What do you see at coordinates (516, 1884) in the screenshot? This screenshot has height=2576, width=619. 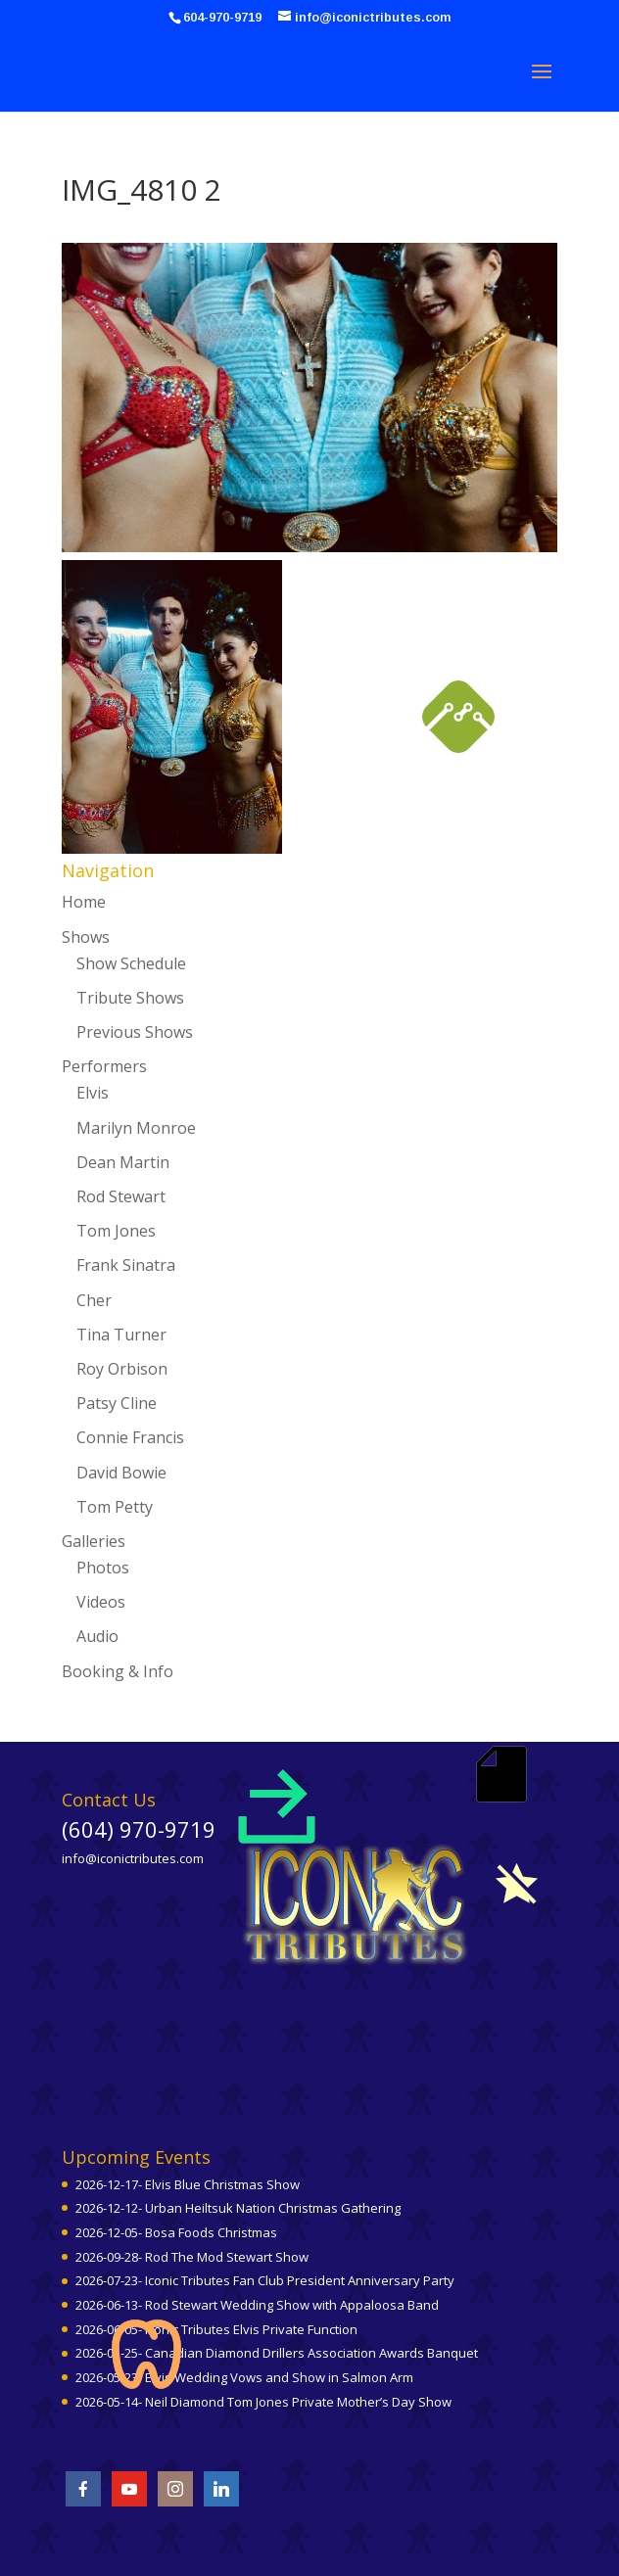 I see `disable or turn off favorites` at bounding box center [516, 1884].